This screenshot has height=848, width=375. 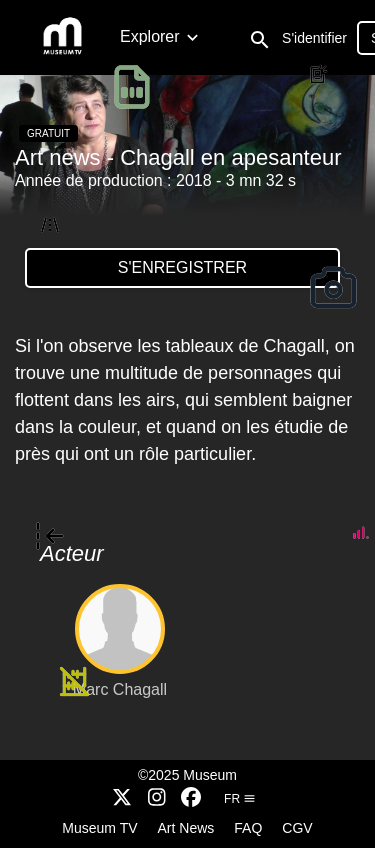 What do you see at coordinates (50, 225) in the screenshot?
I see `view directions or navigation` at bounding box center [50, 225].